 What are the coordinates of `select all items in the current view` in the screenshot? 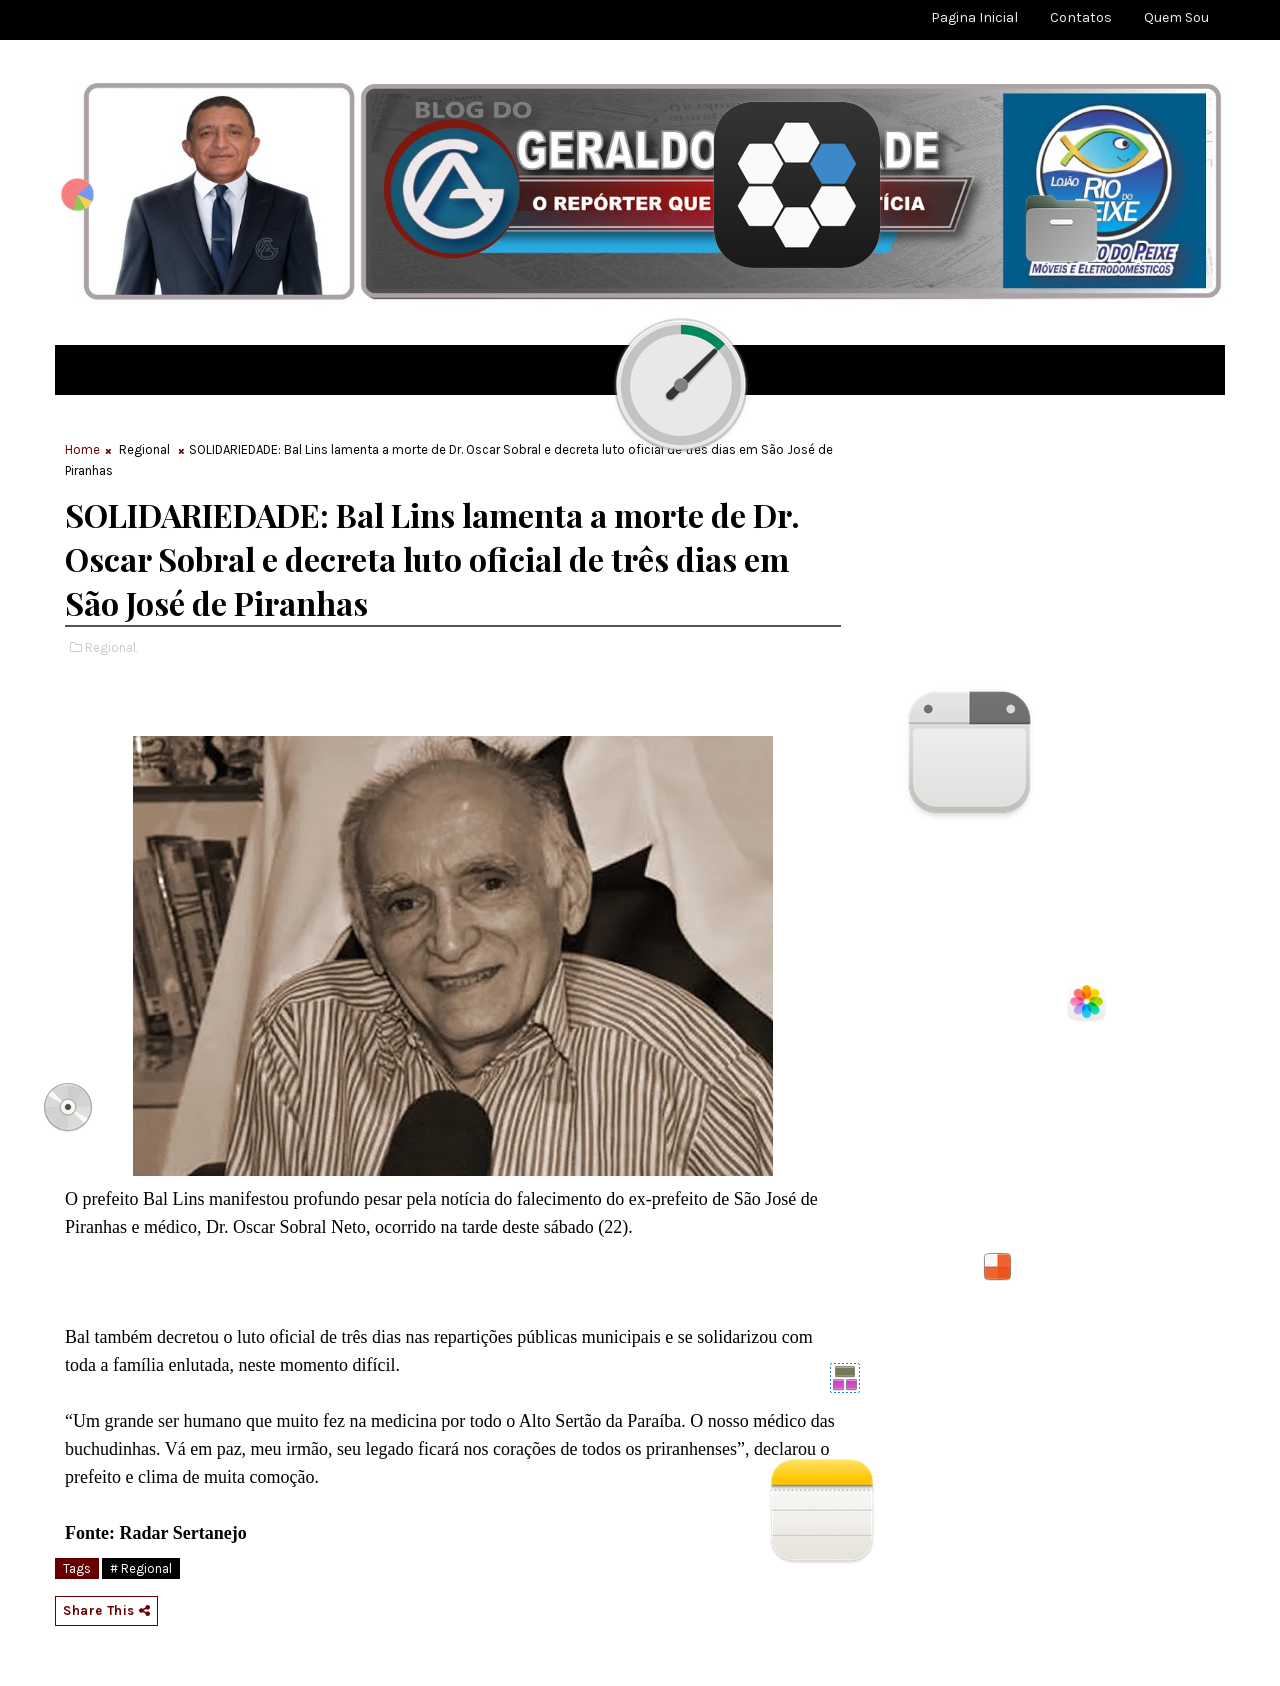 It's located at (845, 1378).